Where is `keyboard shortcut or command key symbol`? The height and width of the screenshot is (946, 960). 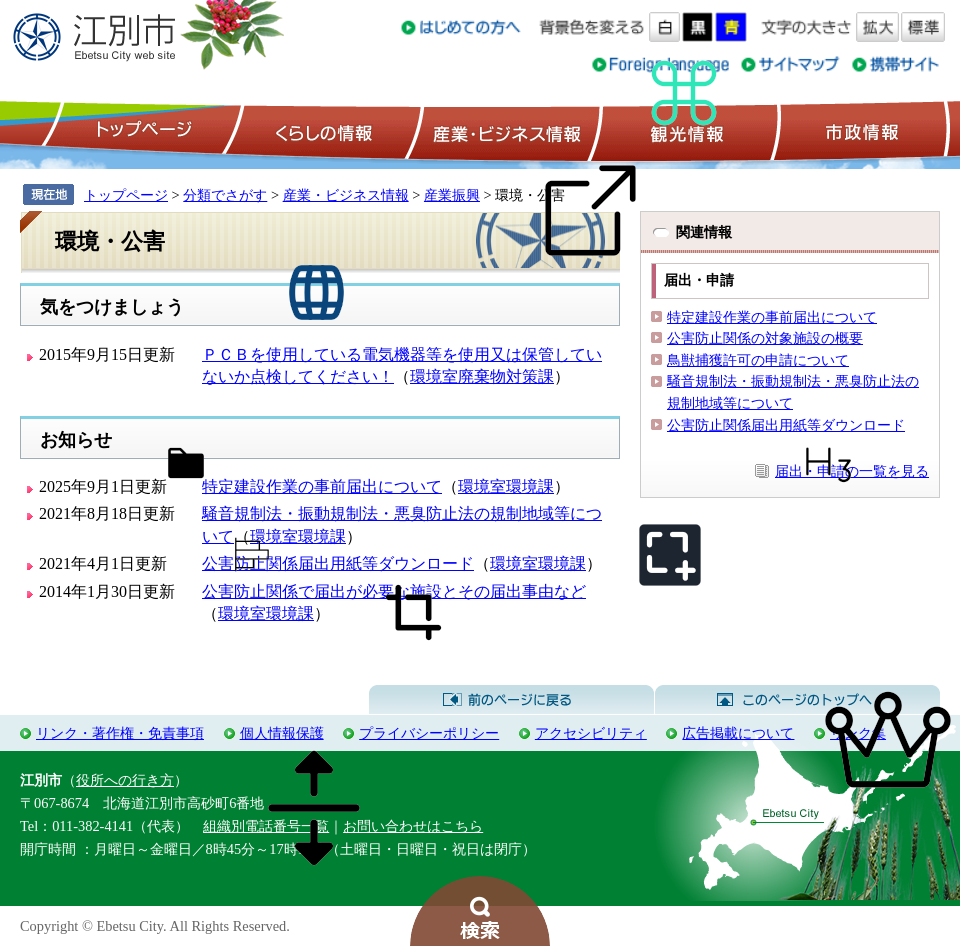 keyboard shortcut or command key symbol is located at coordinates (684, 93).